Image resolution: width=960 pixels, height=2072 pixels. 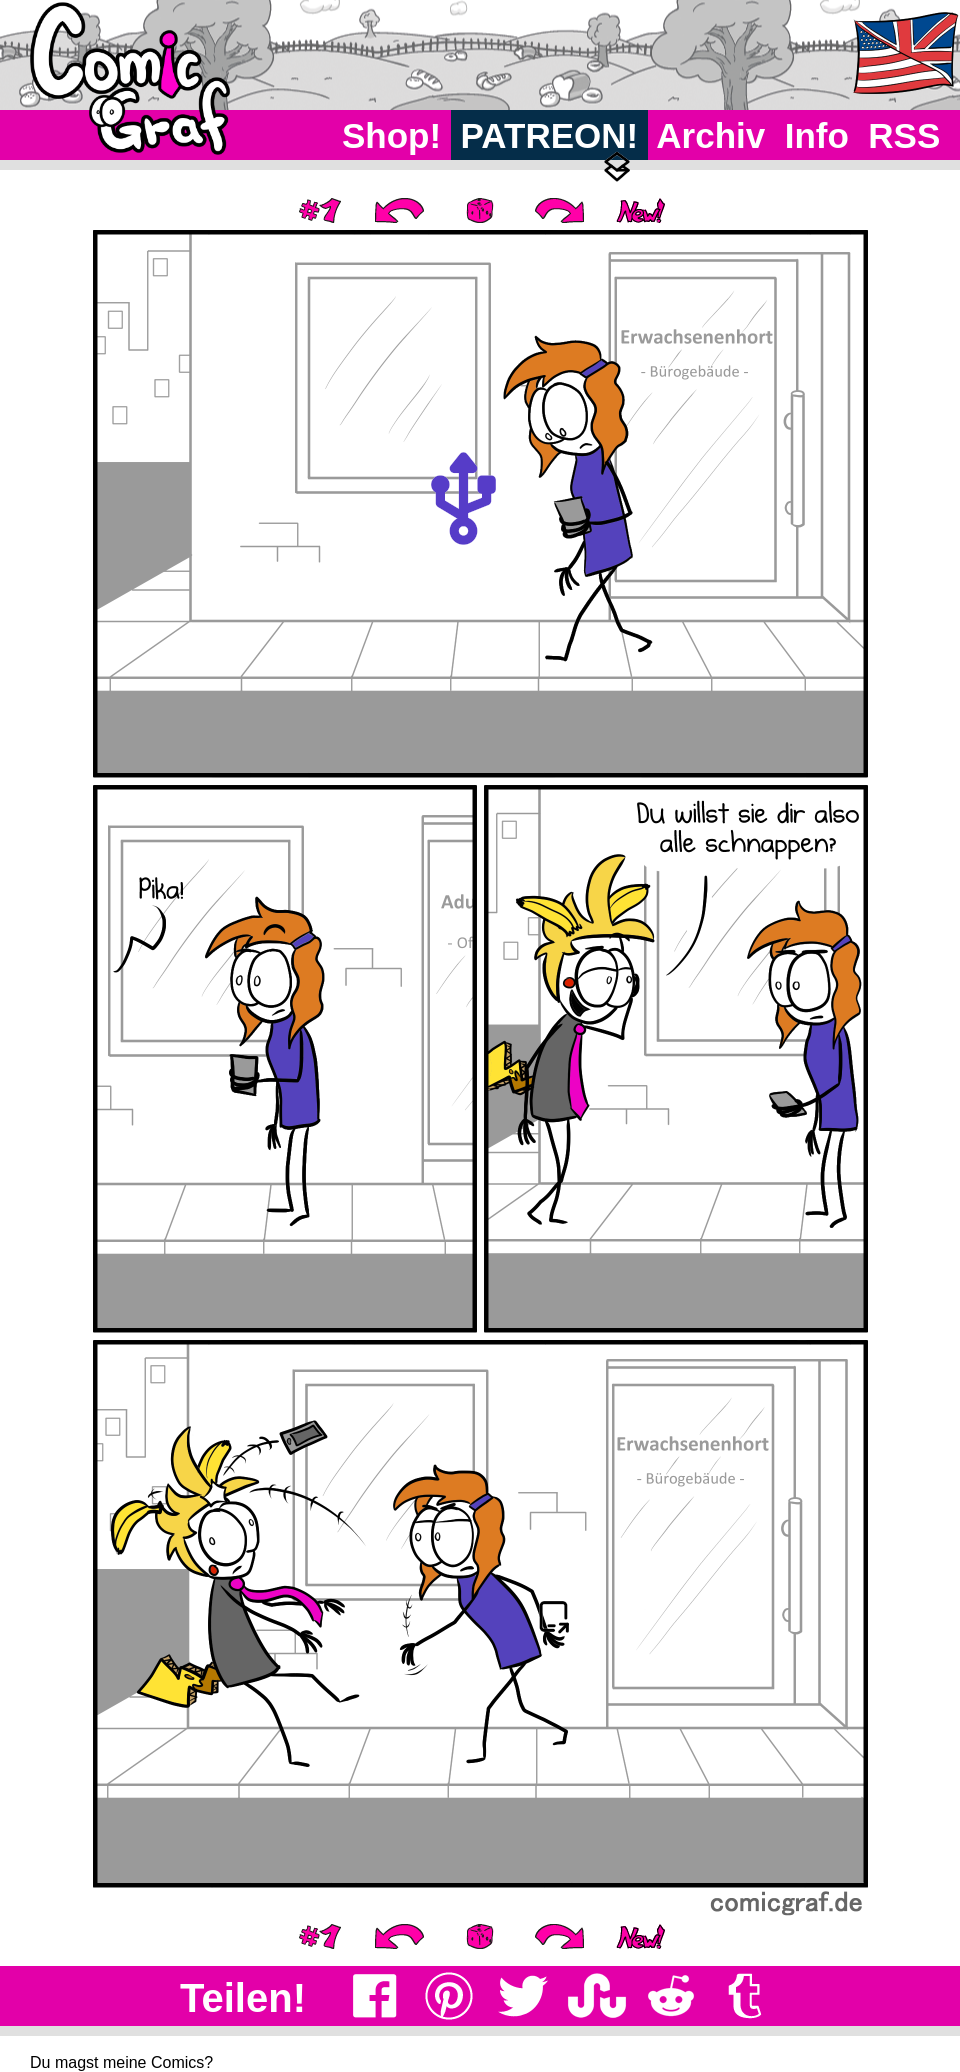 I want to click on connect a USB device, so click(x=463, y=498).